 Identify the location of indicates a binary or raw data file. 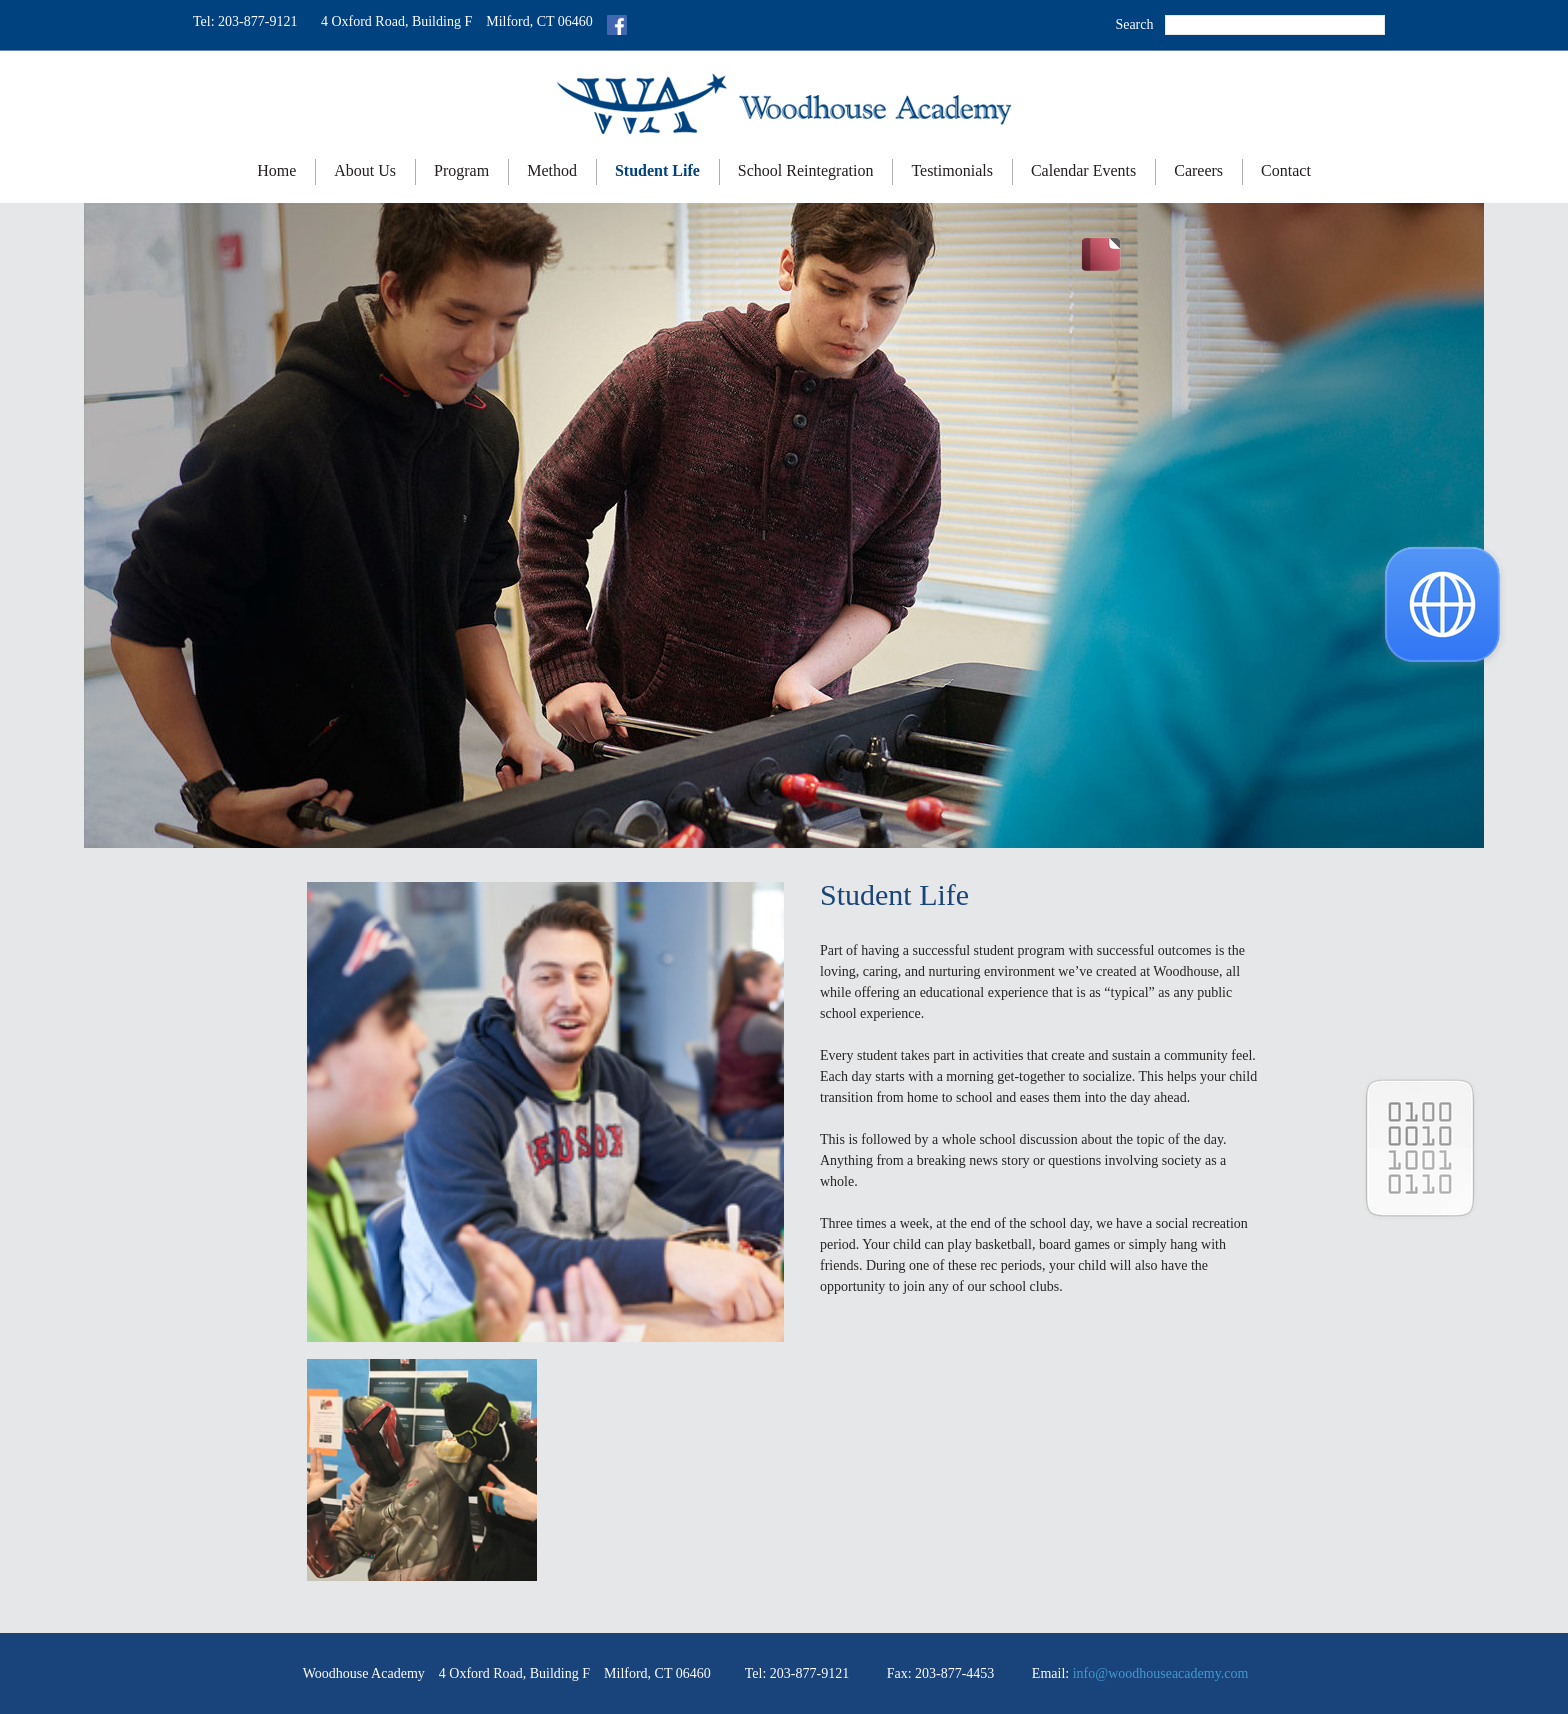
(1420, 1148).